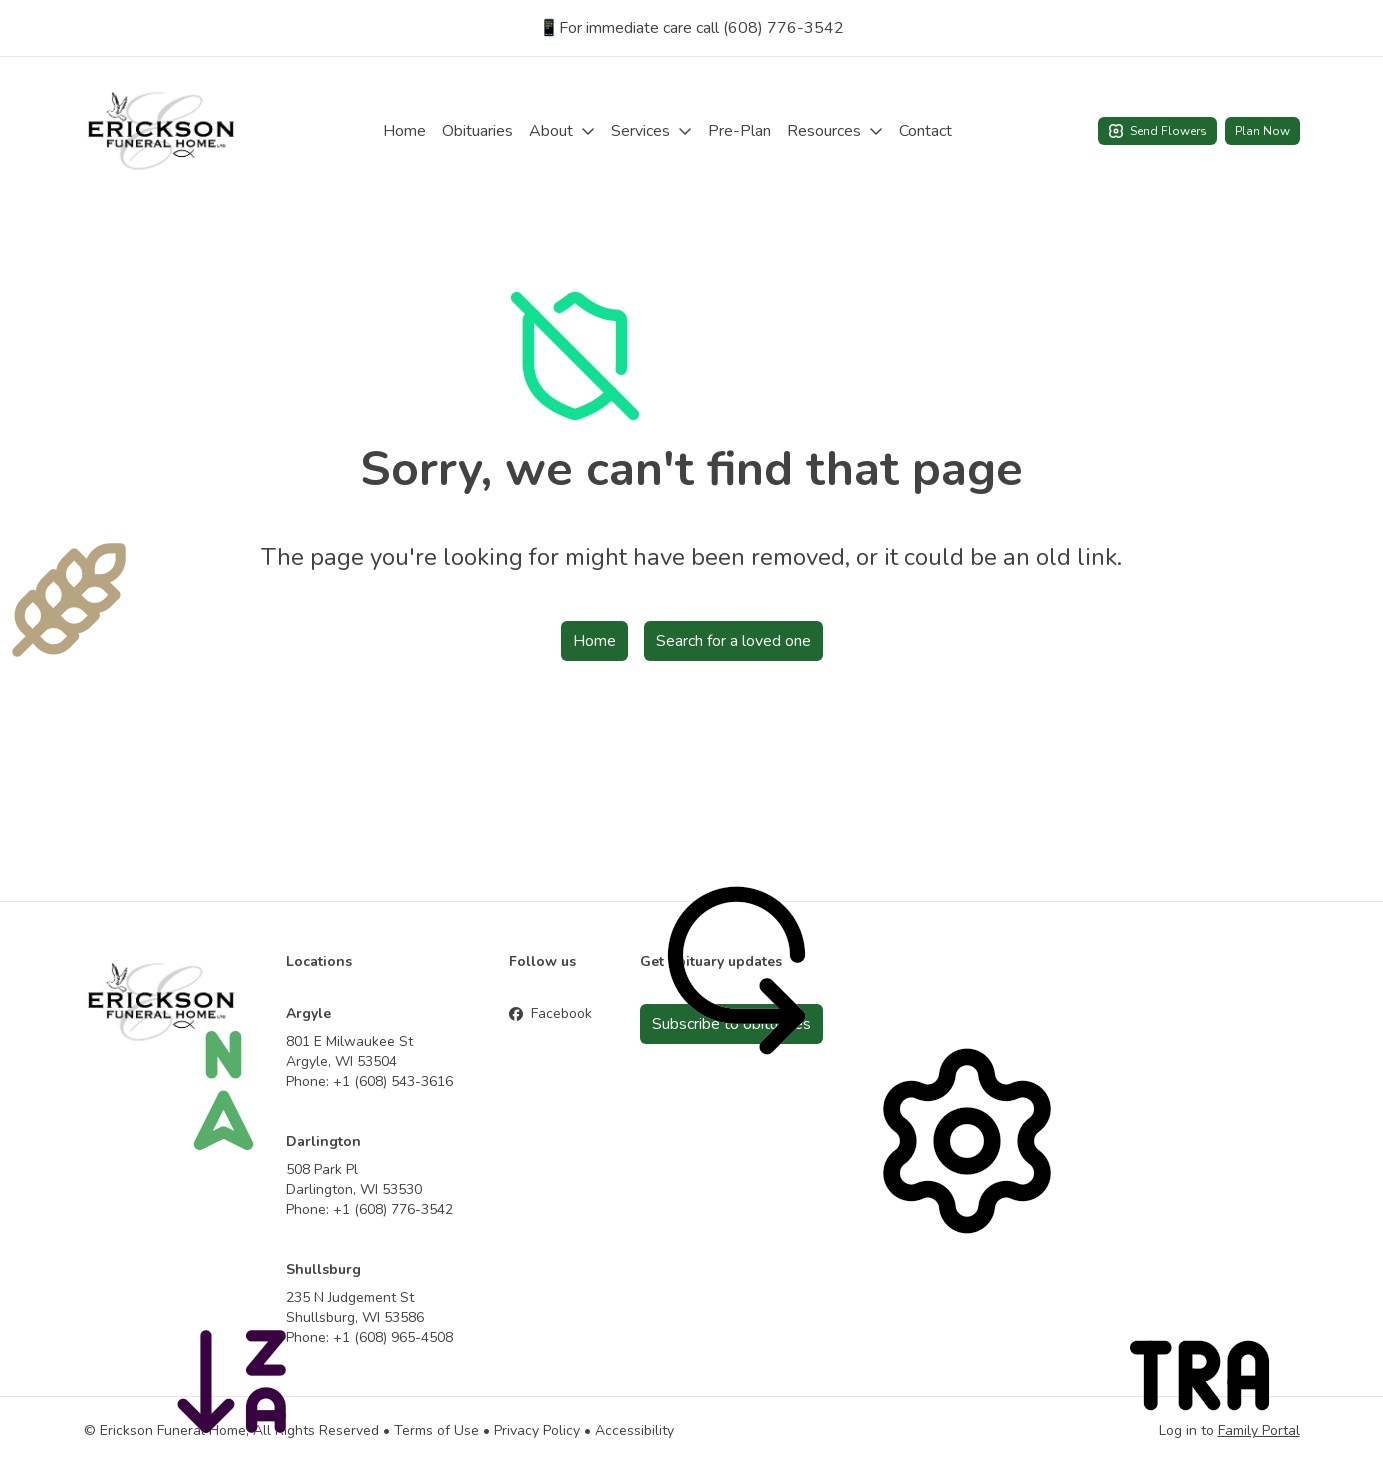  What do you see at coordinates (575, 356) in the screenshot?
I see `security or protection is disabled` at bounding box center [575, 356].